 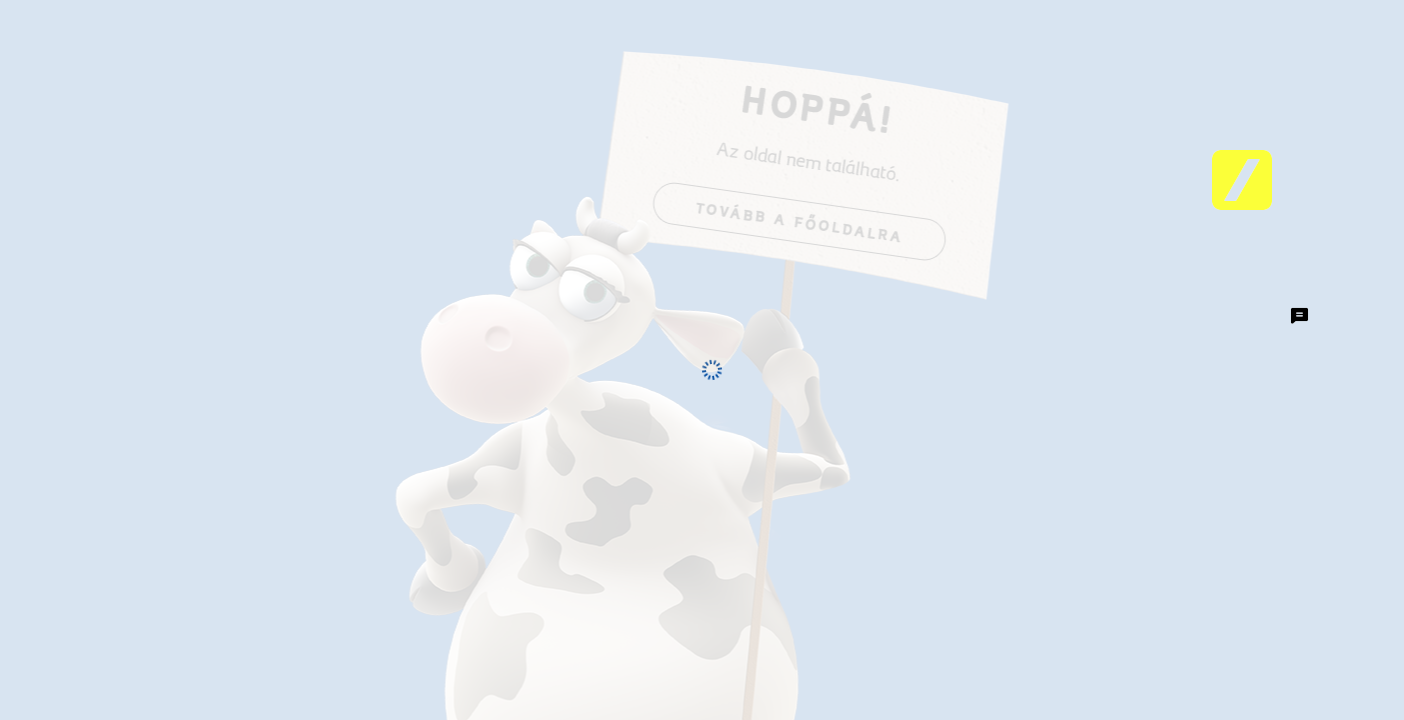 What do you see at coordinates (1242, 180) in the screenshot?
I see `access slash commands` at bounding box center [1242, 180].